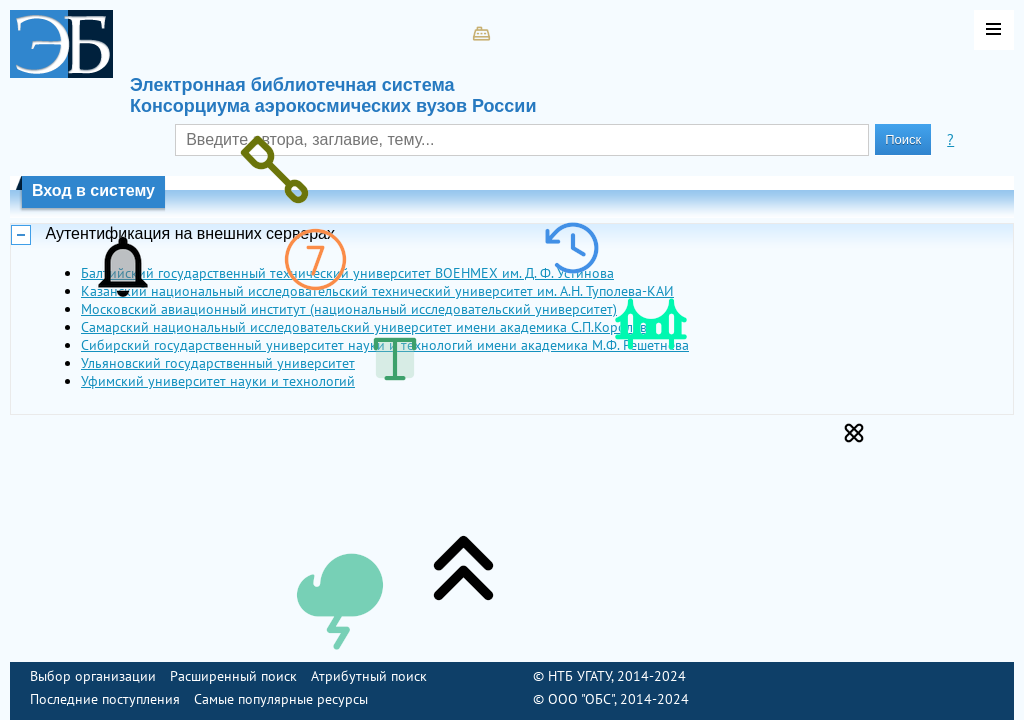 This screenshot has height=720, width=1024. I want to click on access first aid or medical help options, so click(854, 433).